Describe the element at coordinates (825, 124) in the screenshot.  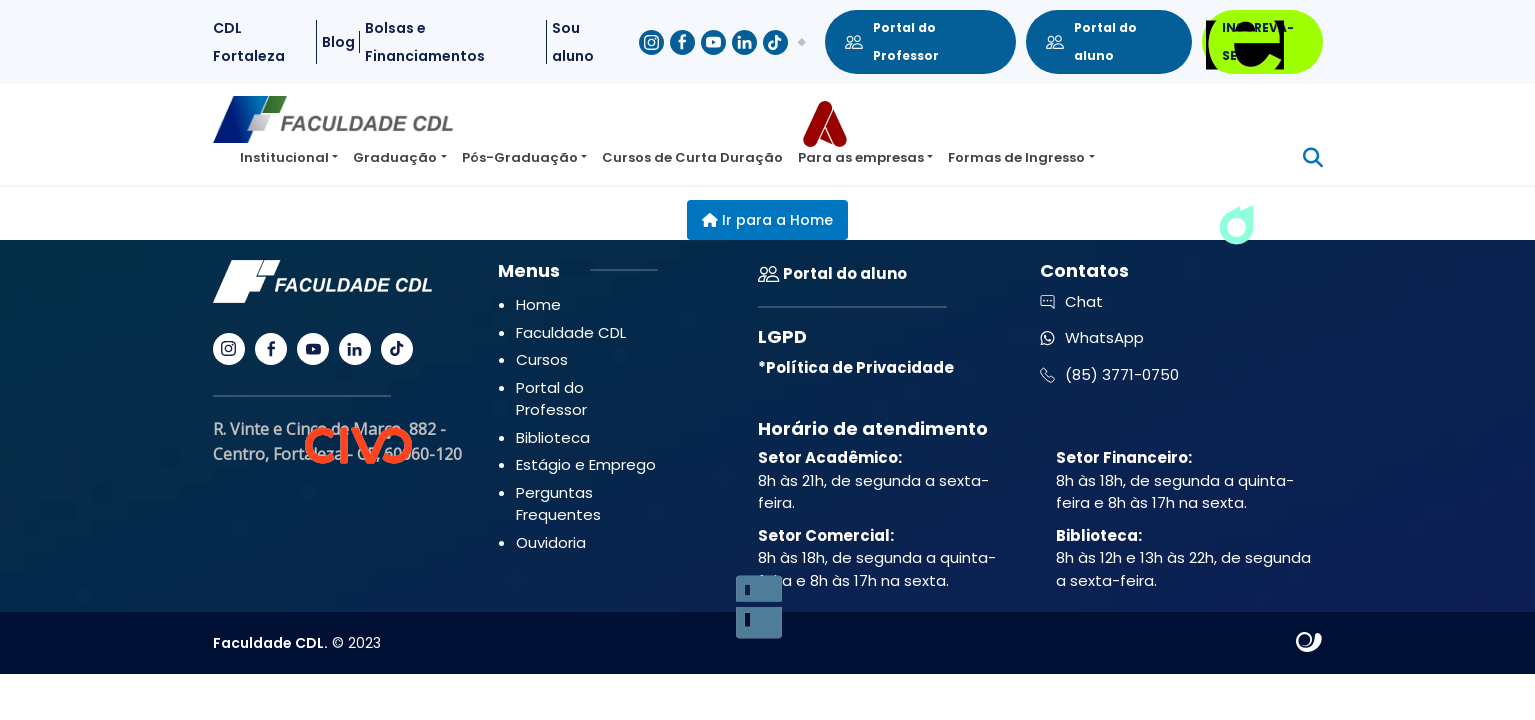
I see `Eclipse Adoptium logo` at that location.